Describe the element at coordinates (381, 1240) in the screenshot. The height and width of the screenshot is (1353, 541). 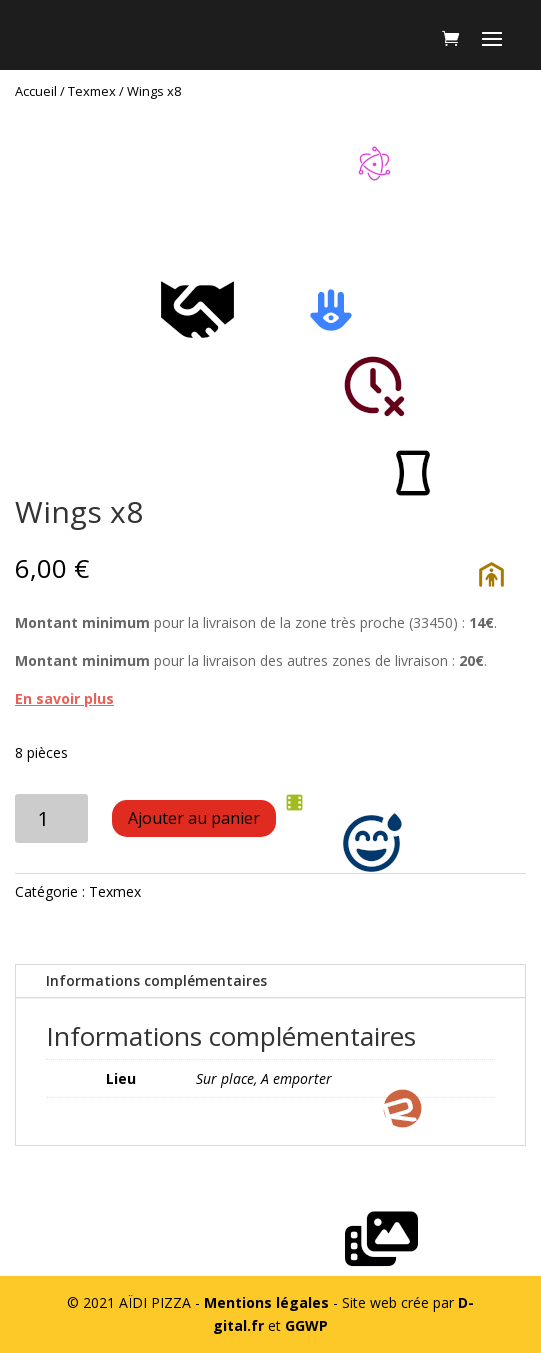
I see `access photo and video gallery` at that location.